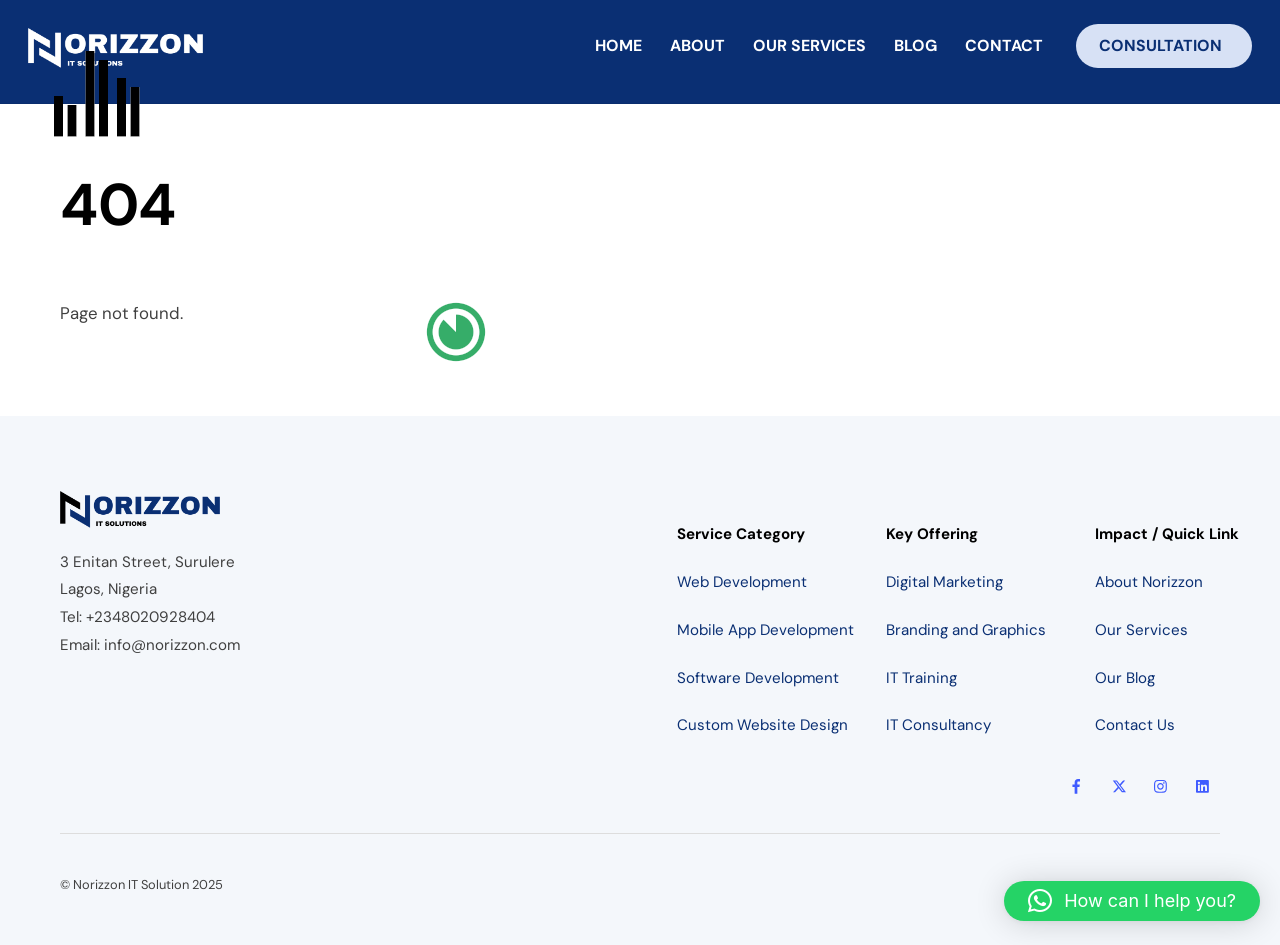  What do you see at coordinates (456, 332) in the screenshot?
I see `indicates task progress at approximately 70% complete` at bounding box center [456, 332].